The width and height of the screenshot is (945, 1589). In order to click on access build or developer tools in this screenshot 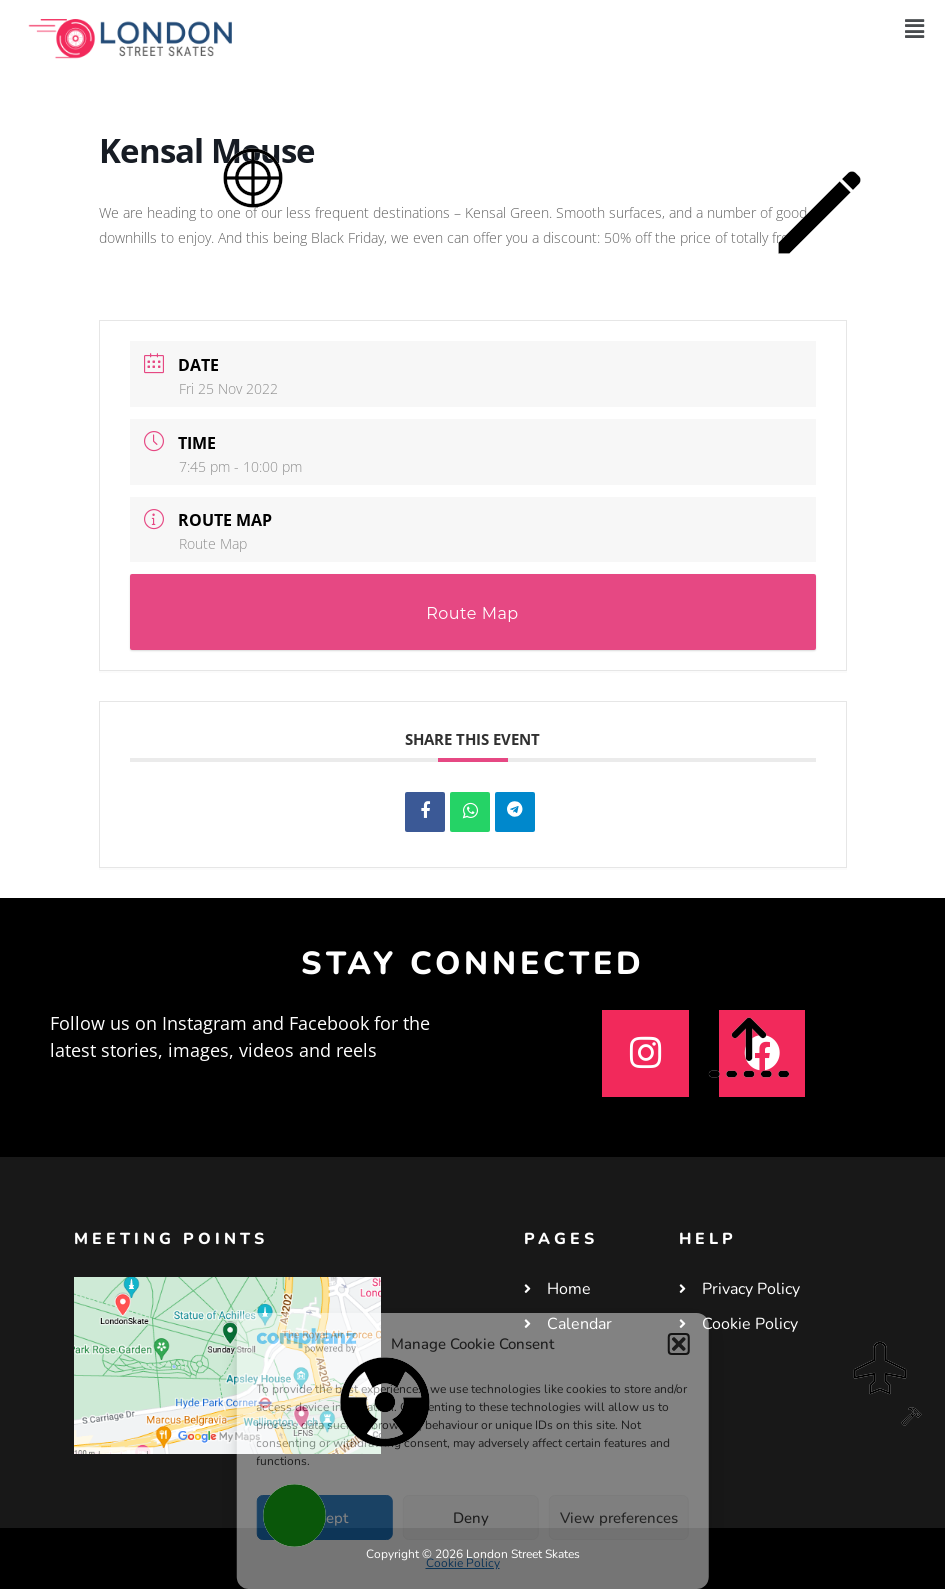, I will do `click(911, 1416)`.